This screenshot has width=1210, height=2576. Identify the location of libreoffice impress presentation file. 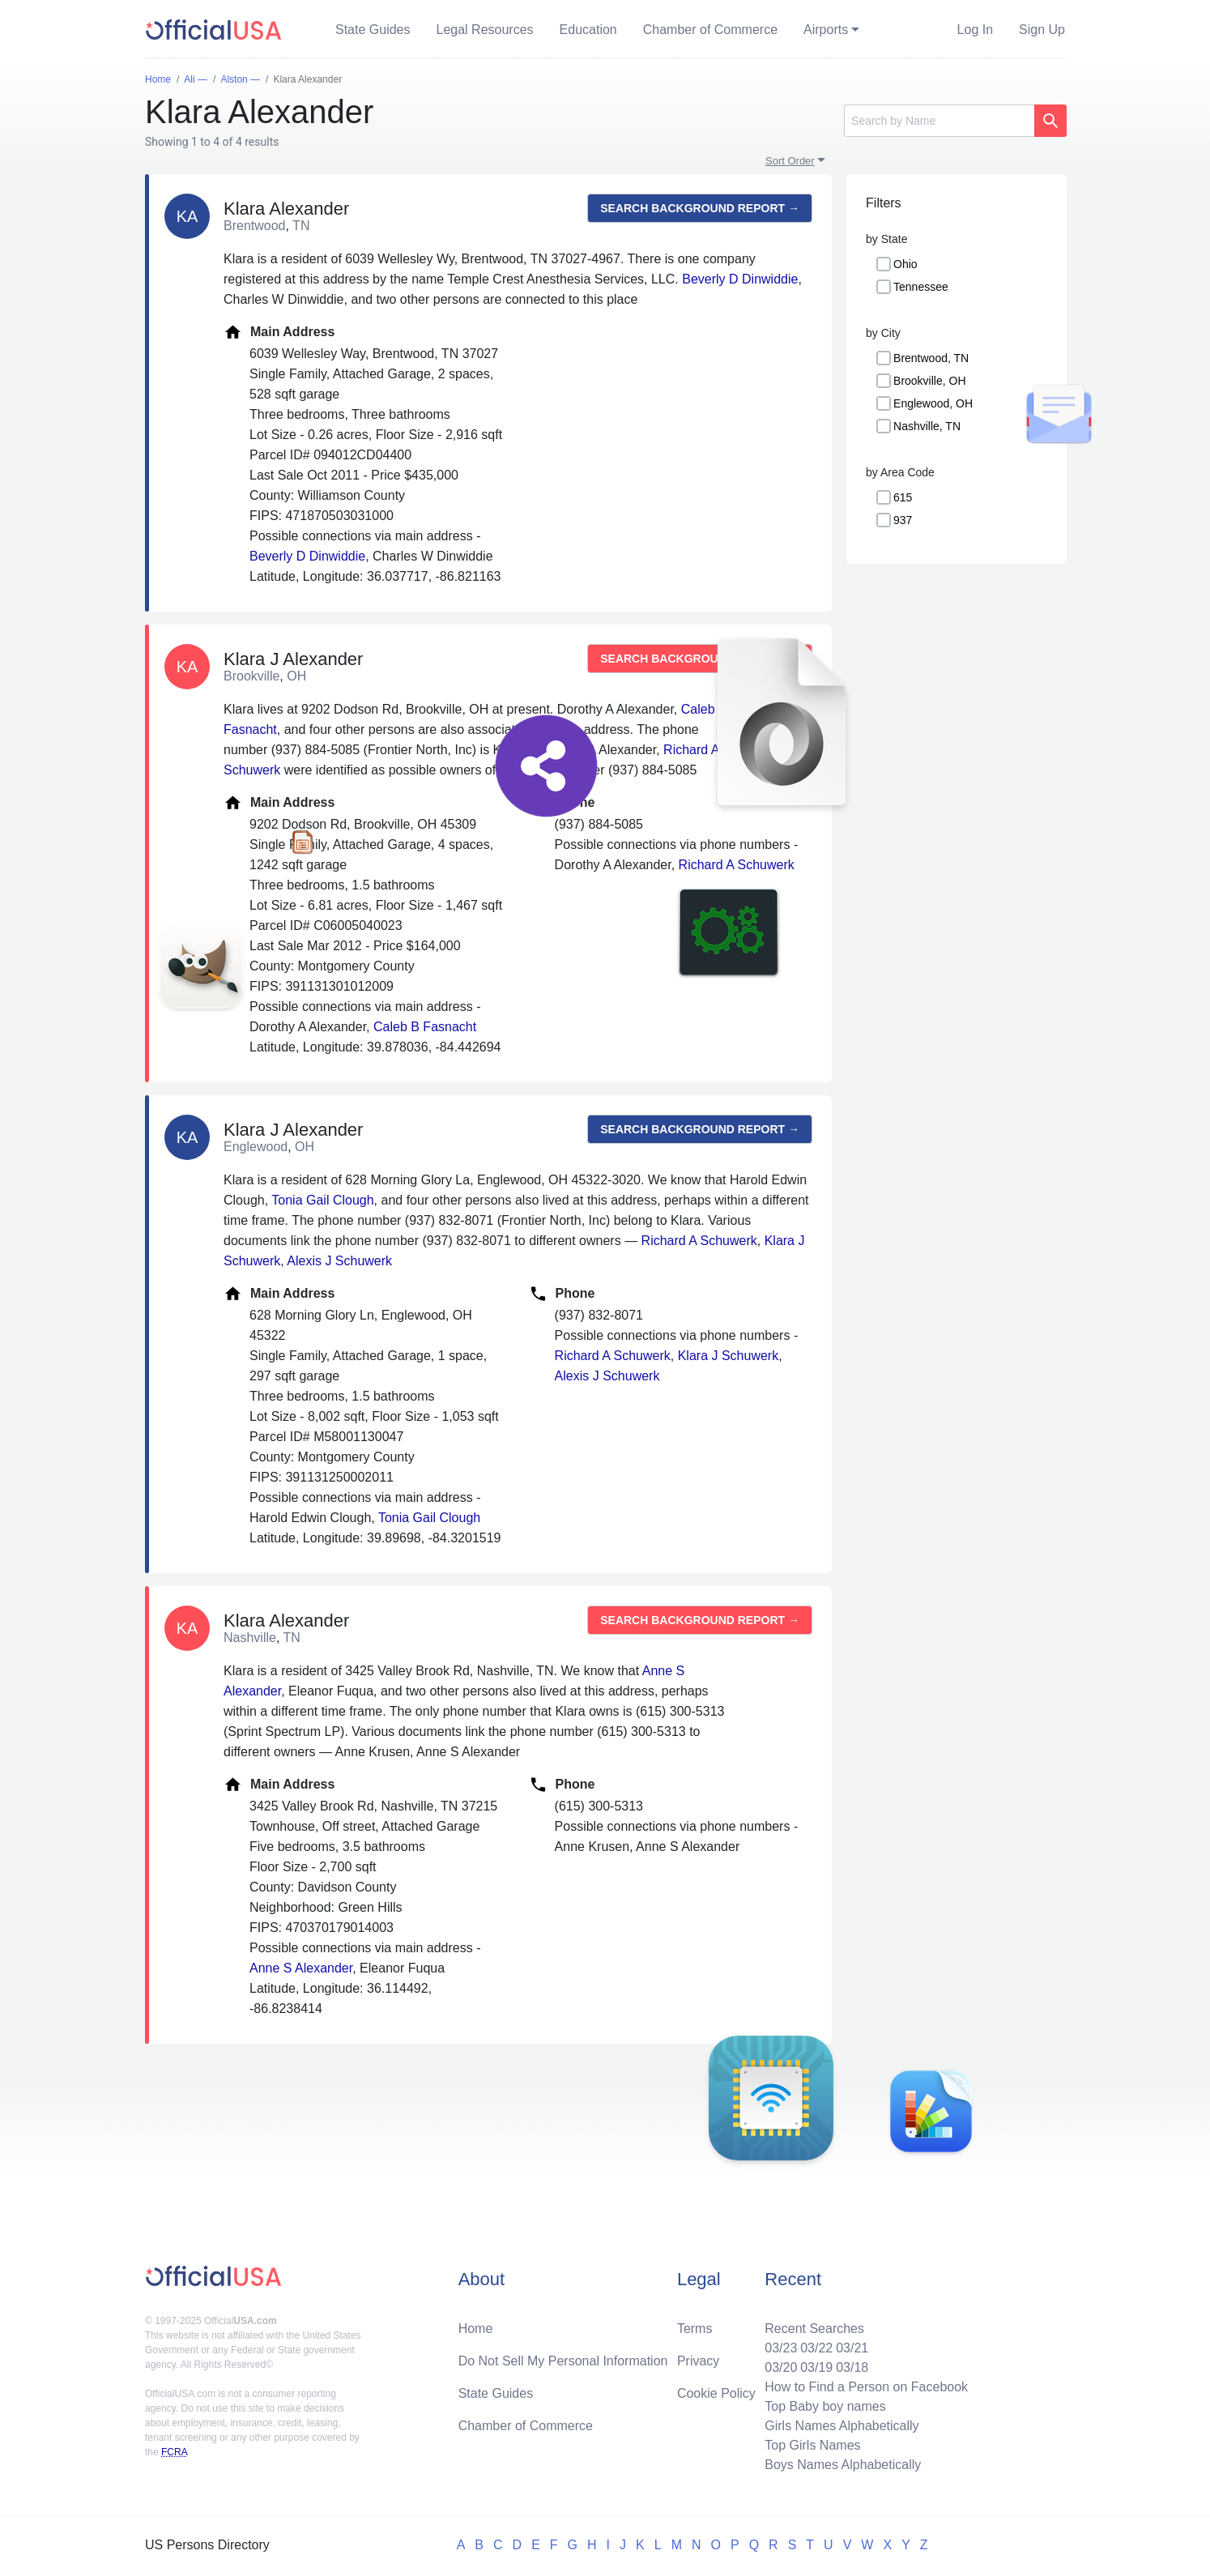
(302, 842).